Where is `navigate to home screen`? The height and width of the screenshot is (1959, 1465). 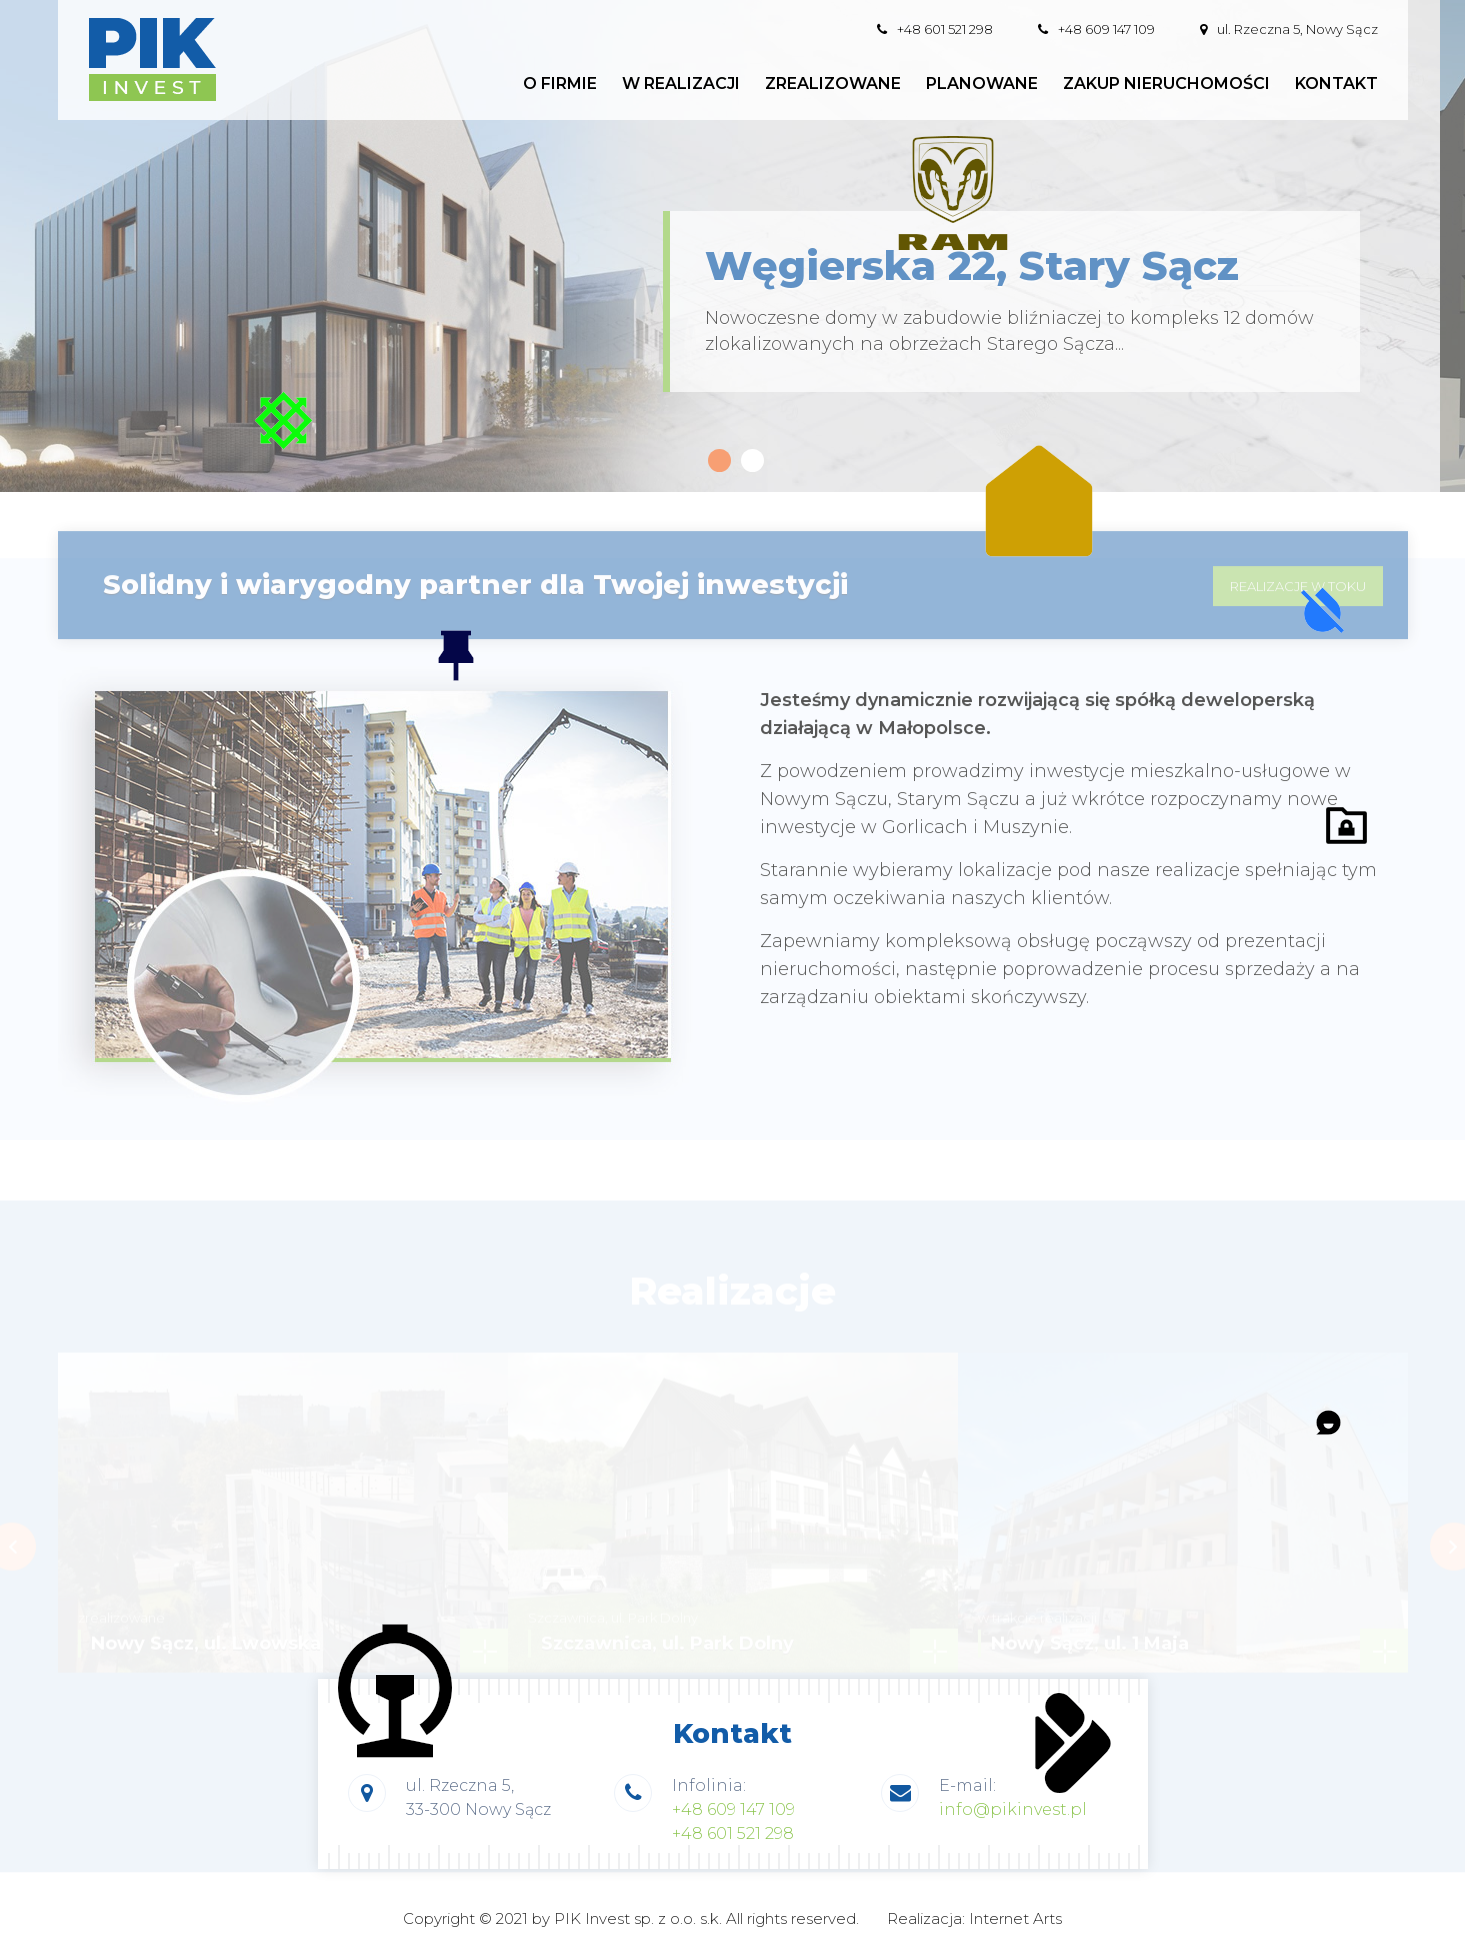 navigate to home screen is located at coordinates (1039, 503).